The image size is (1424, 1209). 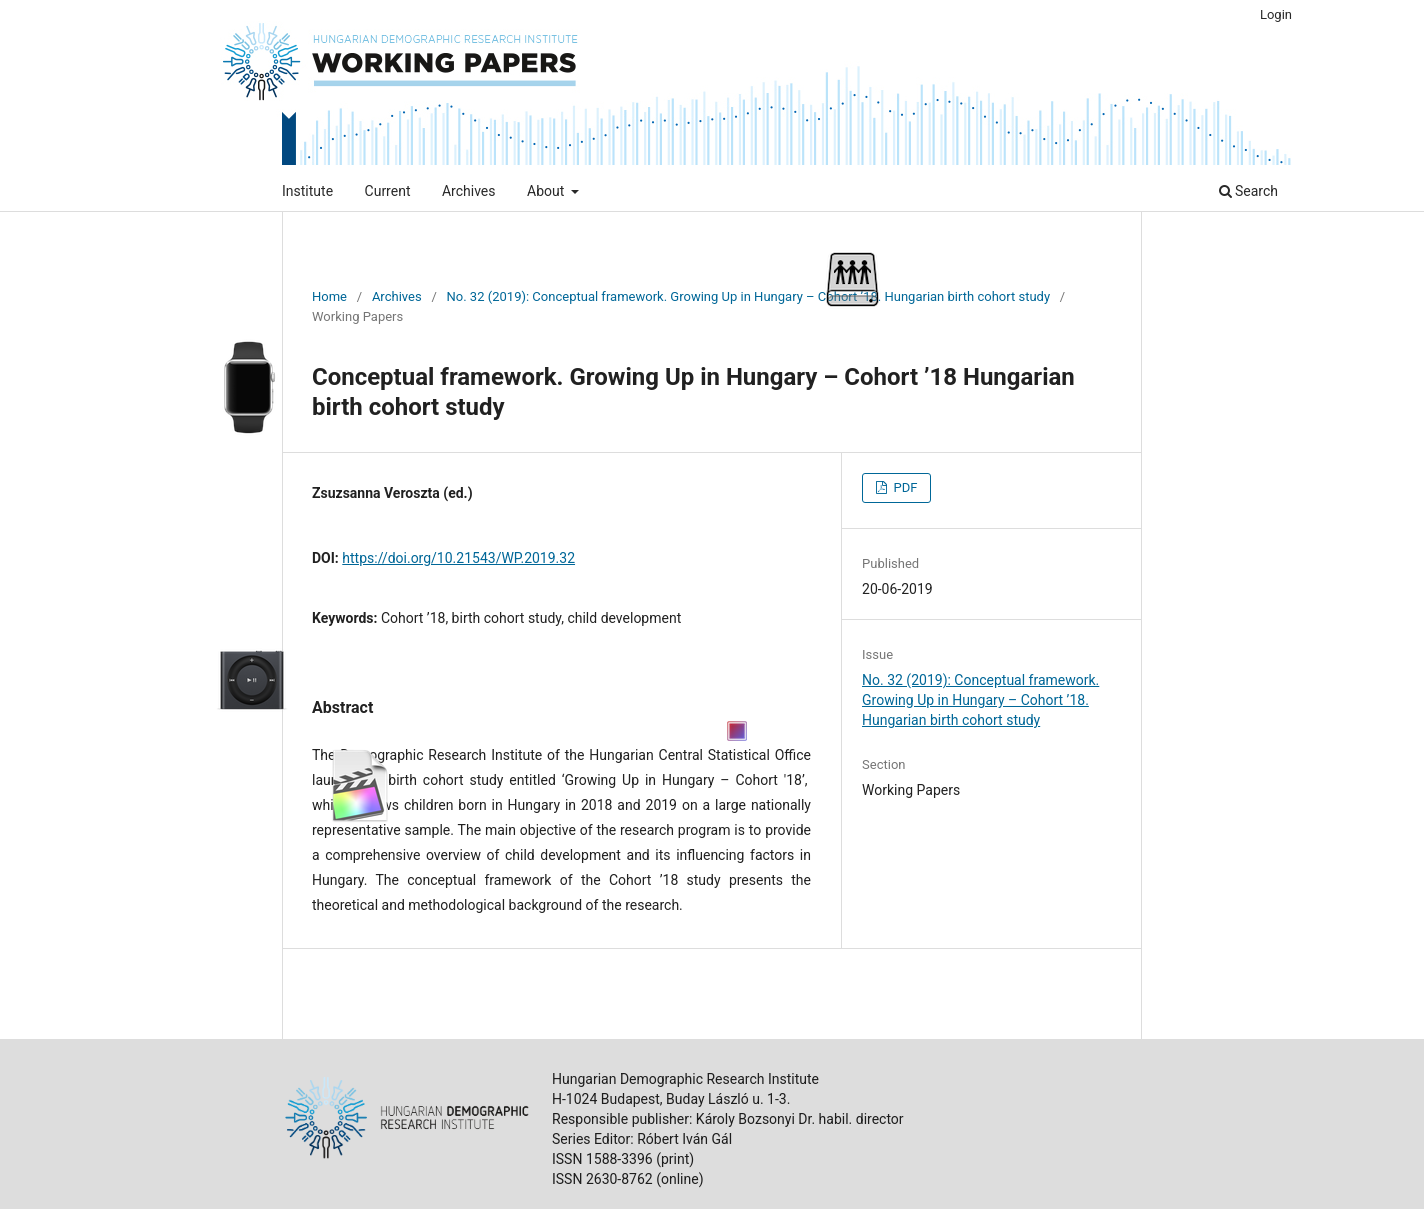 I want to click on access ipod shuffle device settings, so click(x=252, y=680).